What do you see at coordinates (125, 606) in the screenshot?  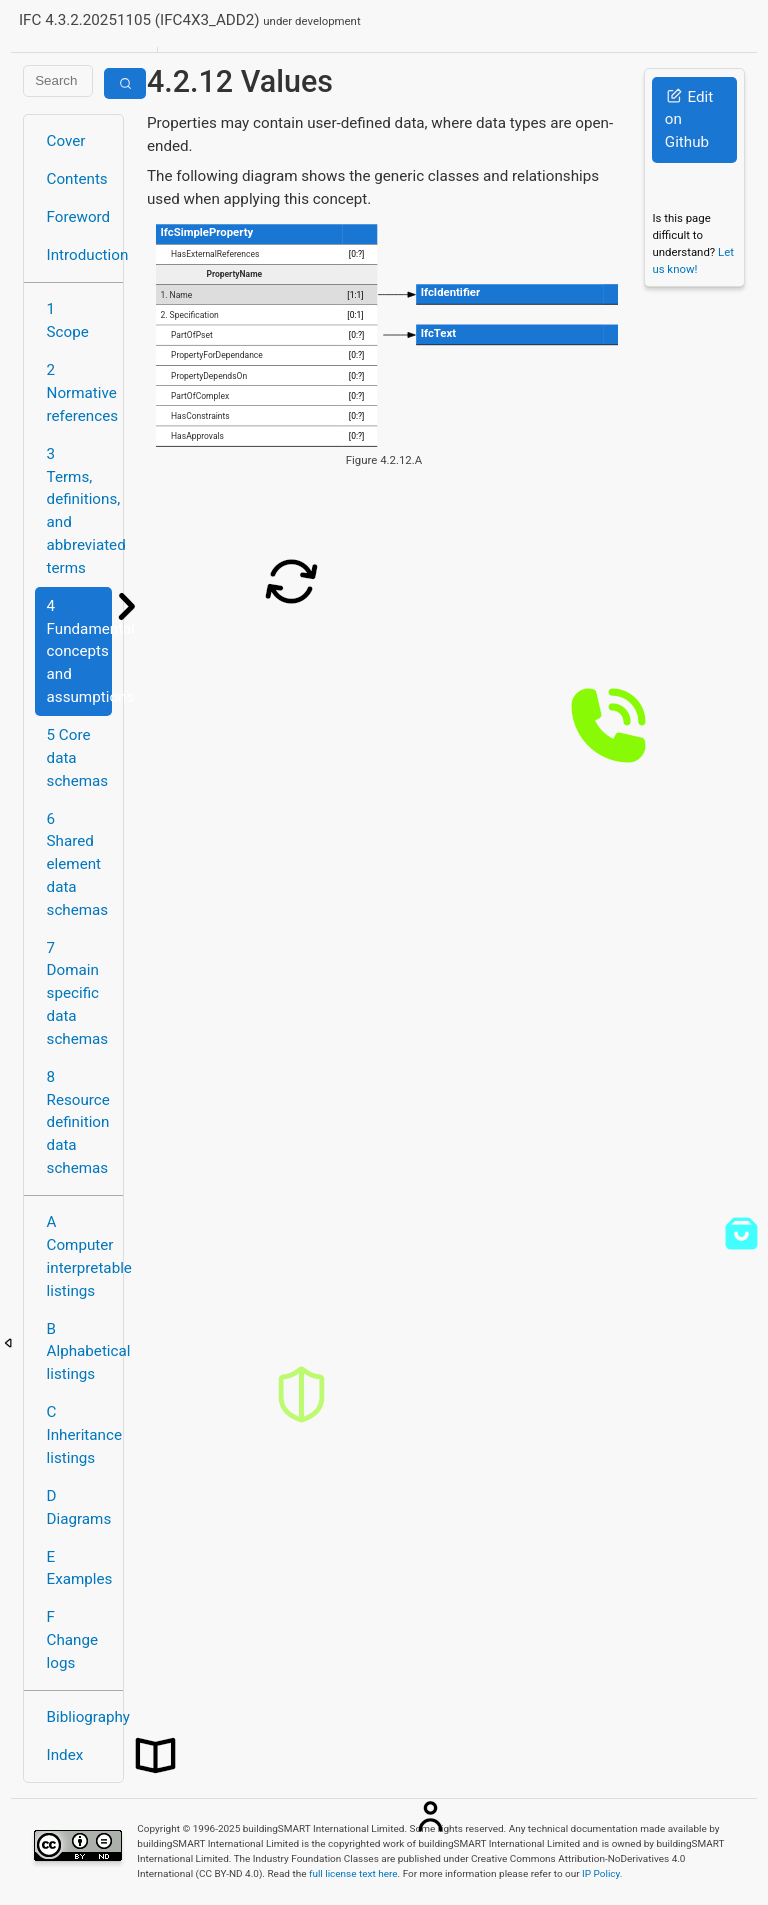 I see `navigate to the next item or screen` at bounding box center [125, 606].